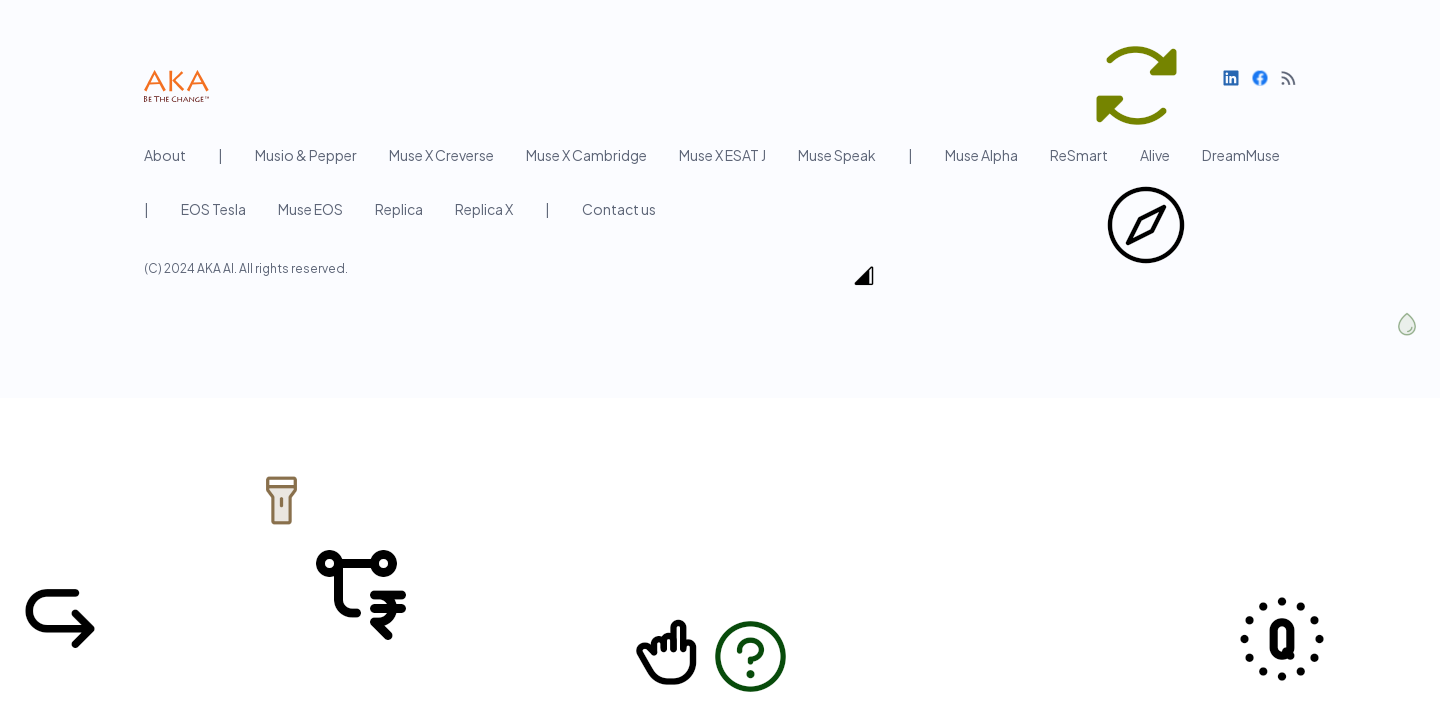 This screenshot has width=1440, height=720. Describe the element at coordinates (667, 649) in the screenshot. I see `select or highlight the ring finger for gesture input` at that location.